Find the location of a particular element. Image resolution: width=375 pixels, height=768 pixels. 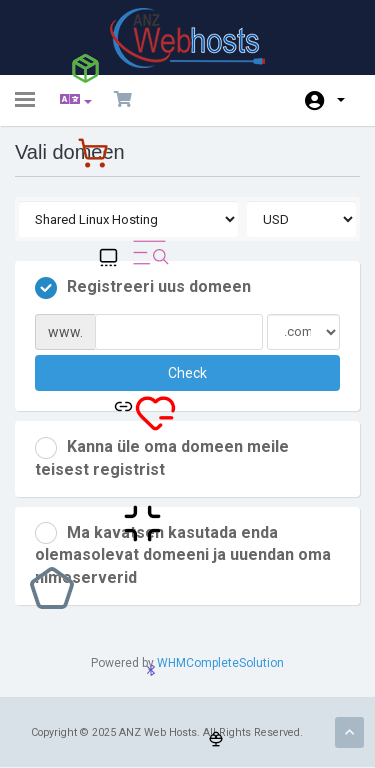

view your shopping cart is located at coordinates (93, 153).